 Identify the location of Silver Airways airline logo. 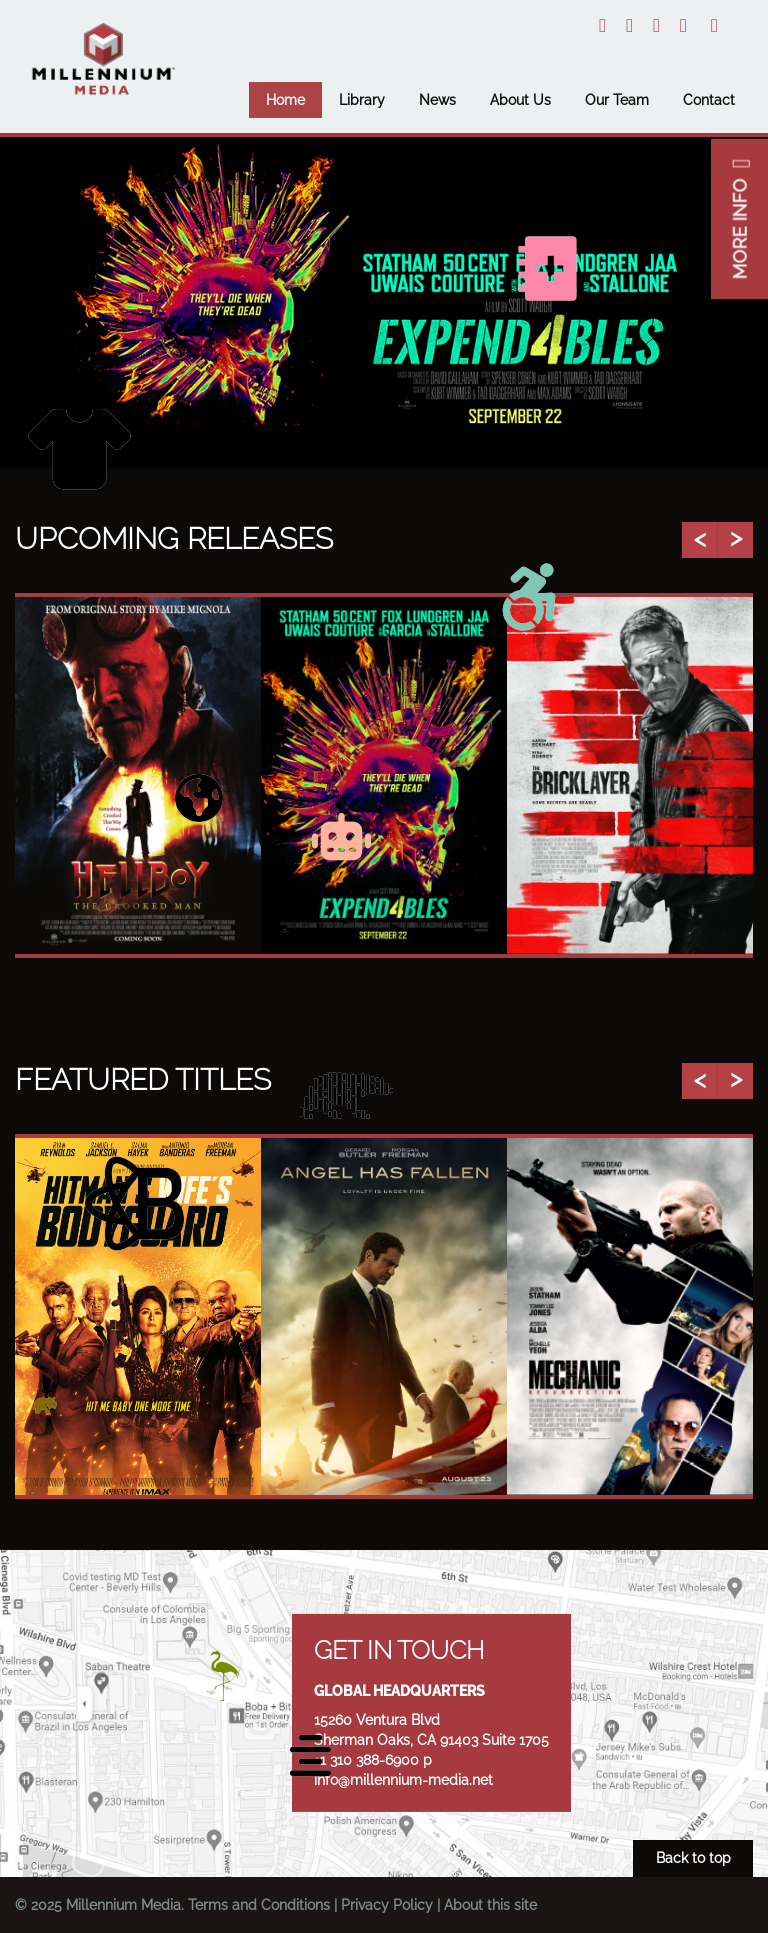
(225, 1676).